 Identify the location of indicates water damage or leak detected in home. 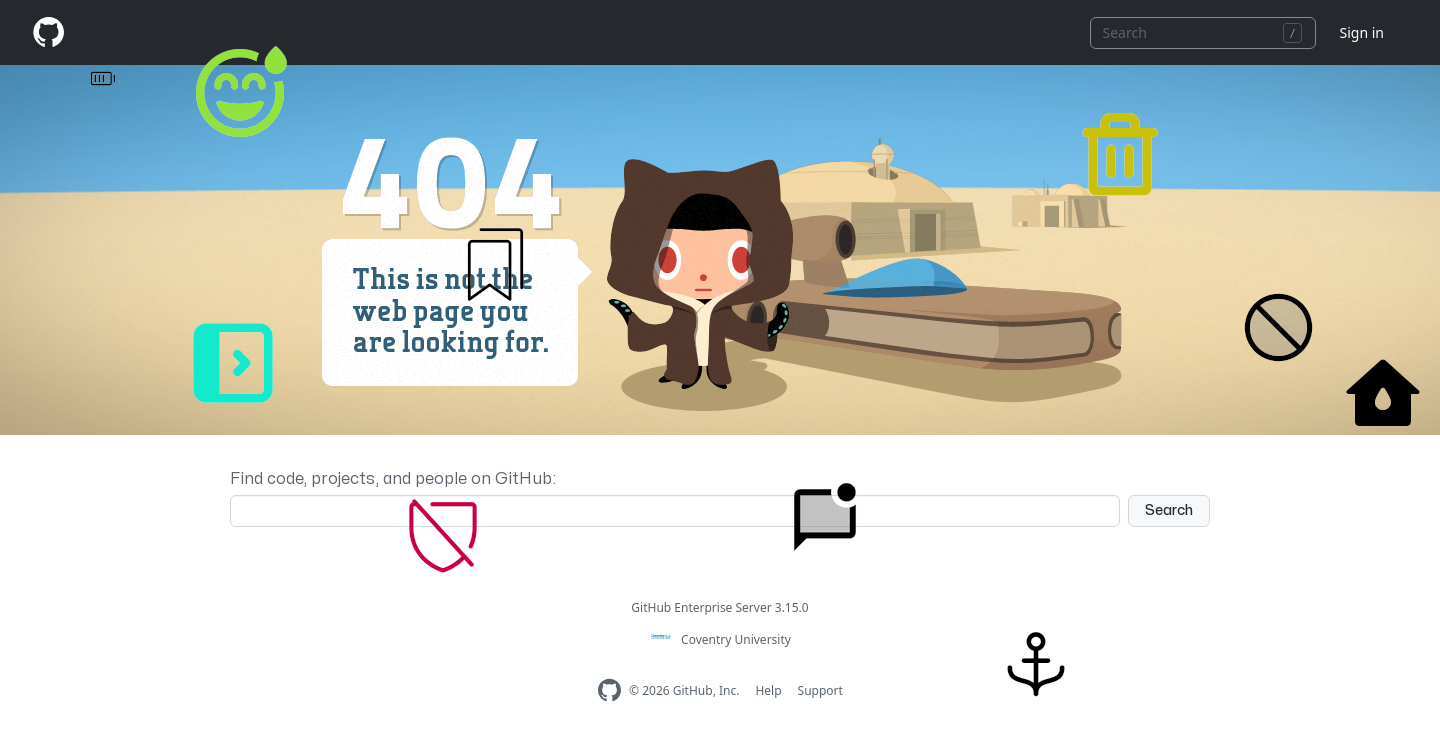
(1383, 394).